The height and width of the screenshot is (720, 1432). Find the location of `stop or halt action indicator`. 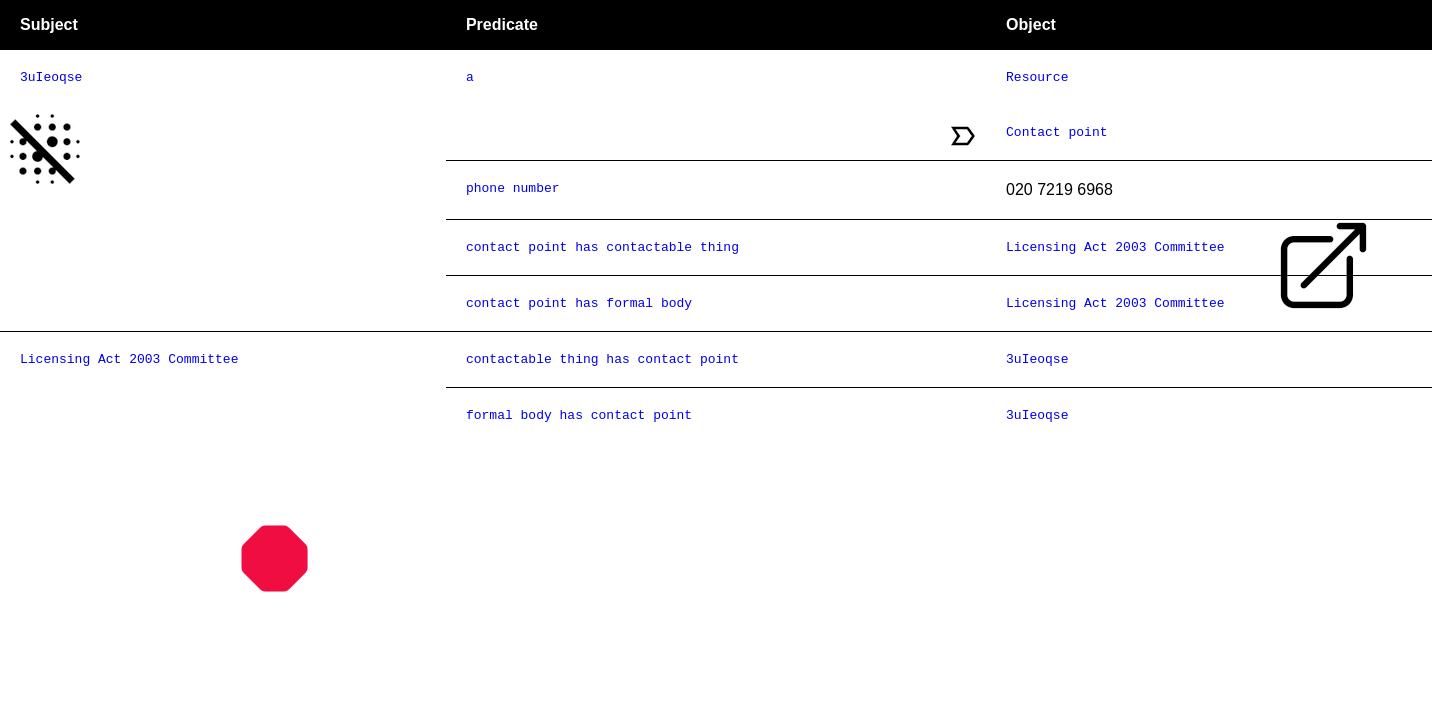

stop or halt action indicator is located at coordinates (274, 558).